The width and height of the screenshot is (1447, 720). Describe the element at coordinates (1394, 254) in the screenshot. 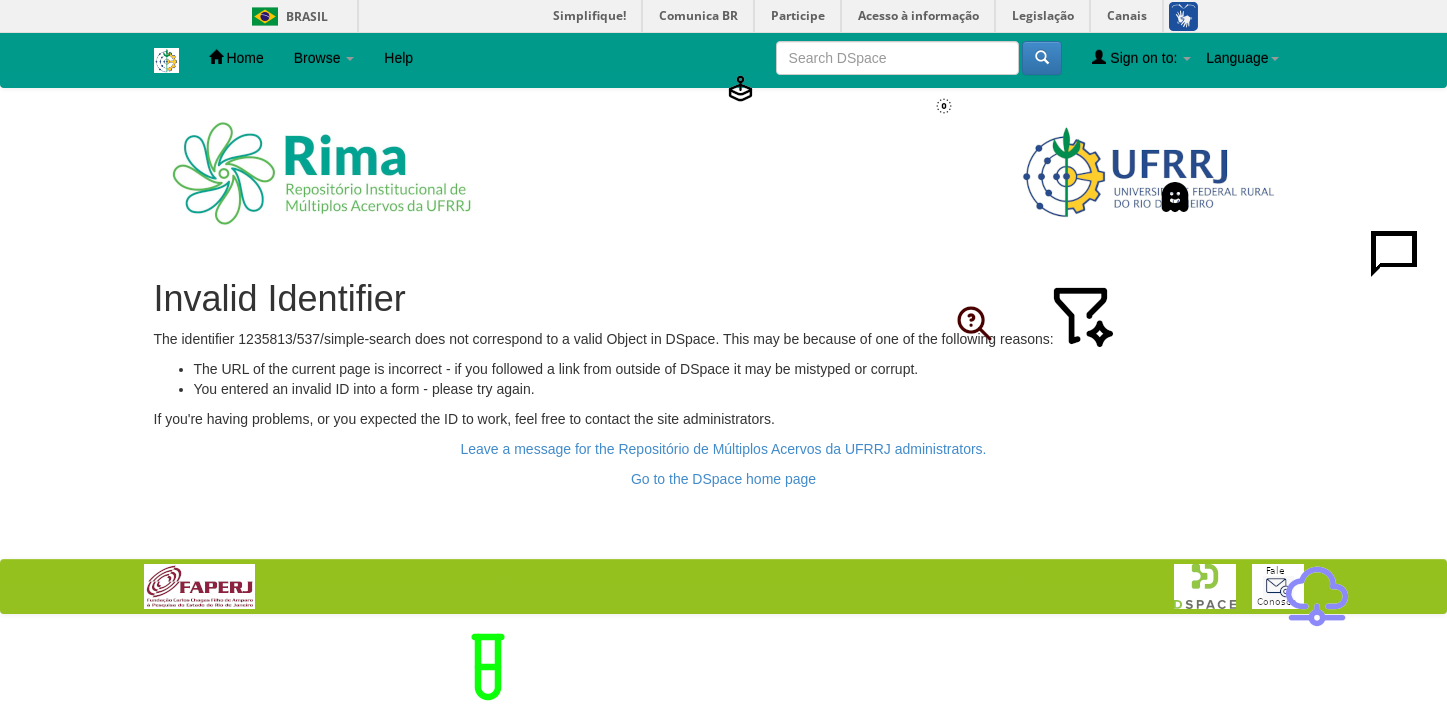

I see `open chat or messaging` at that location.